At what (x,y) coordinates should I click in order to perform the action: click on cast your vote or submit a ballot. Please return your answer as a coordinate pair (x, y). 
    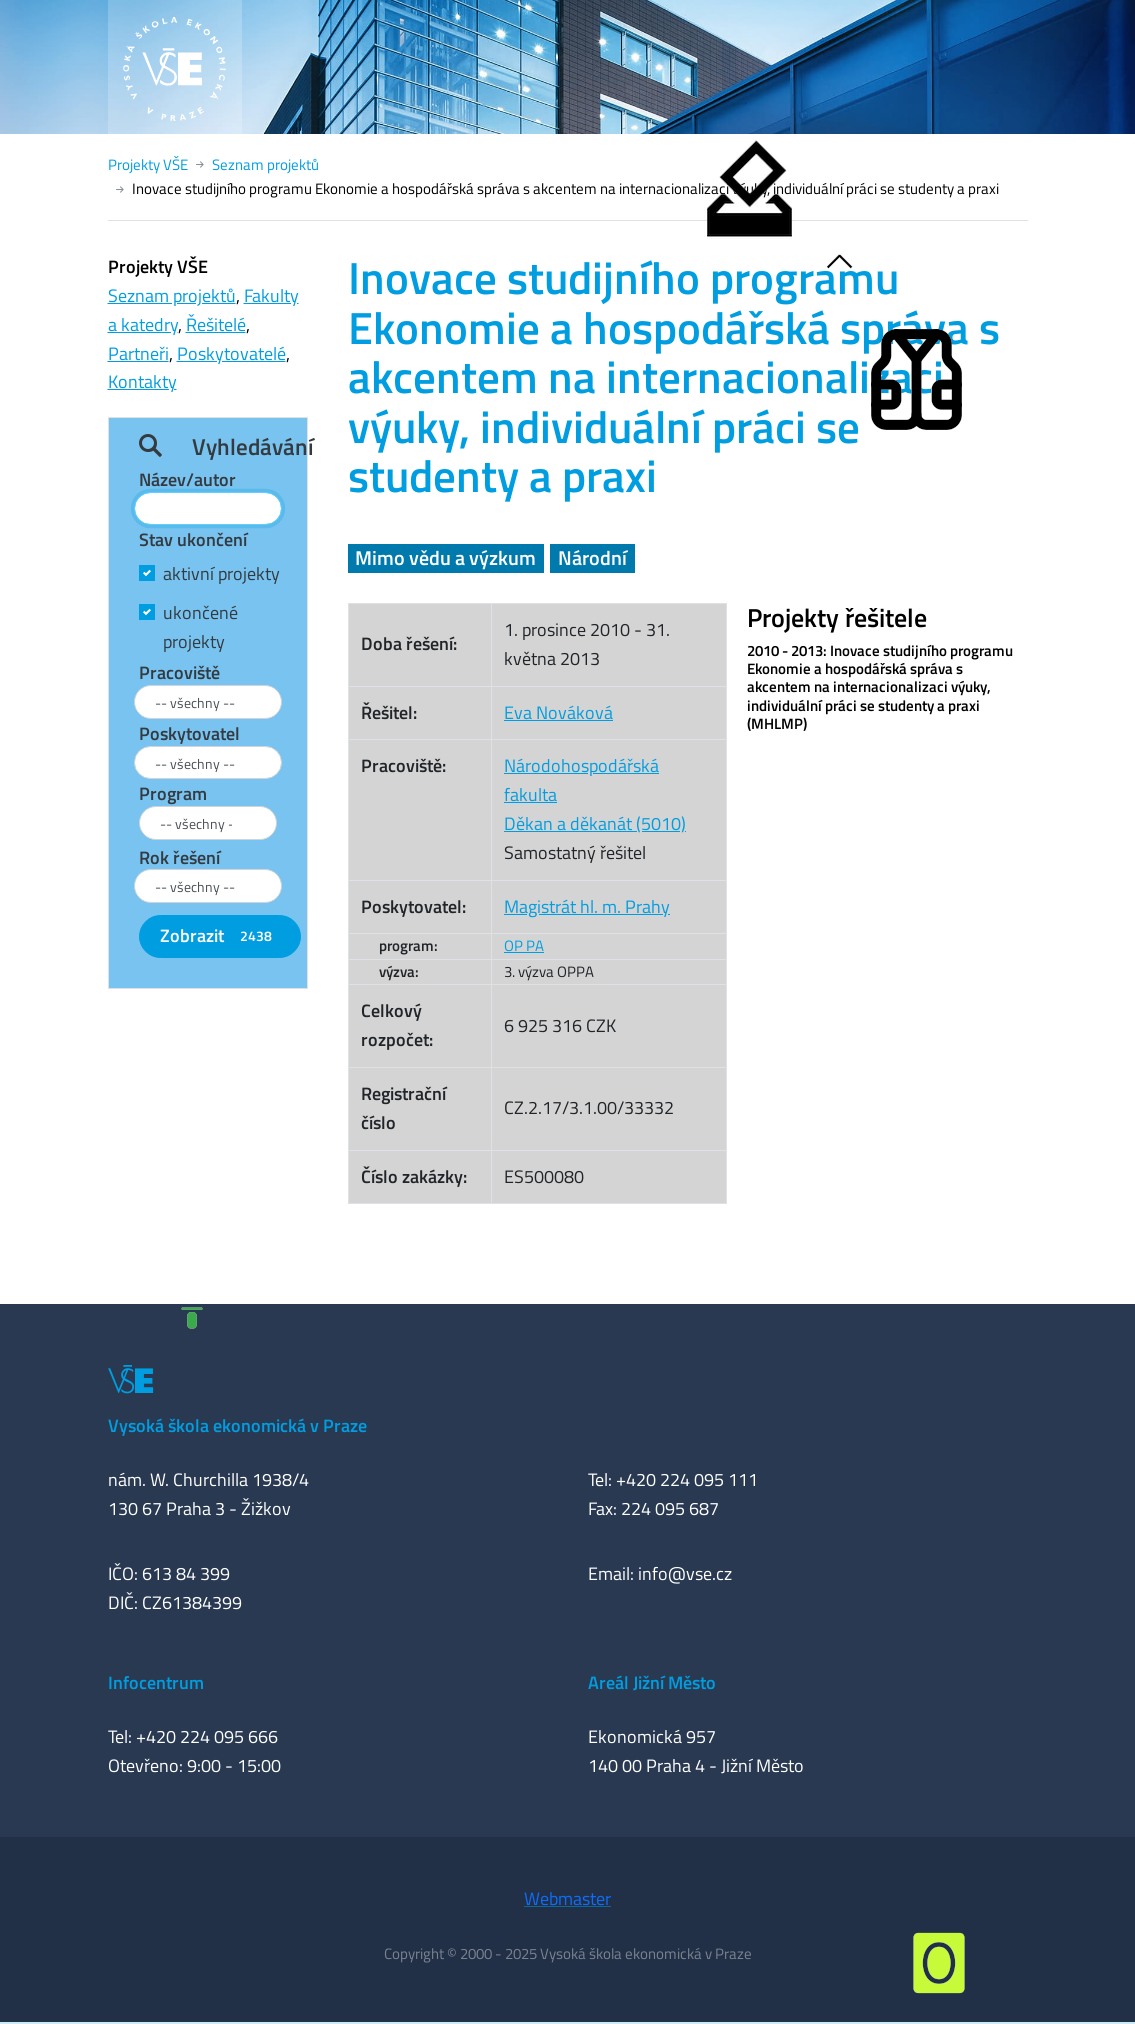
    Looking at the image, I should click on (749, 189).